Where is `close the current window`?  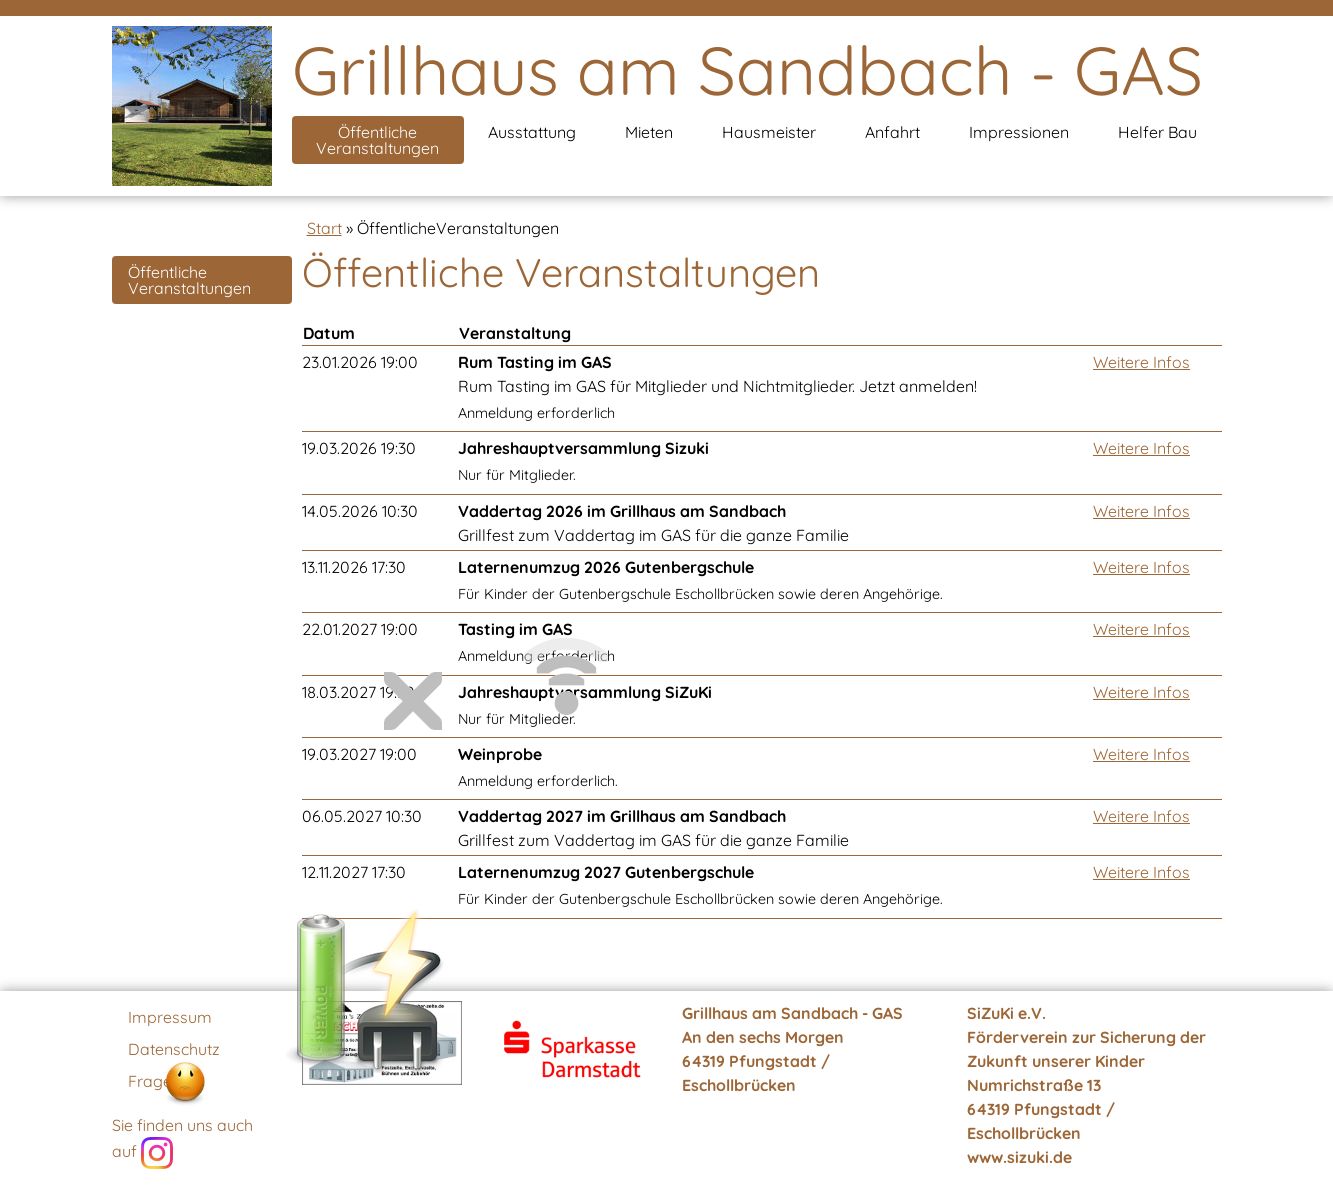 close the current window is located at coordinates (413, 701).